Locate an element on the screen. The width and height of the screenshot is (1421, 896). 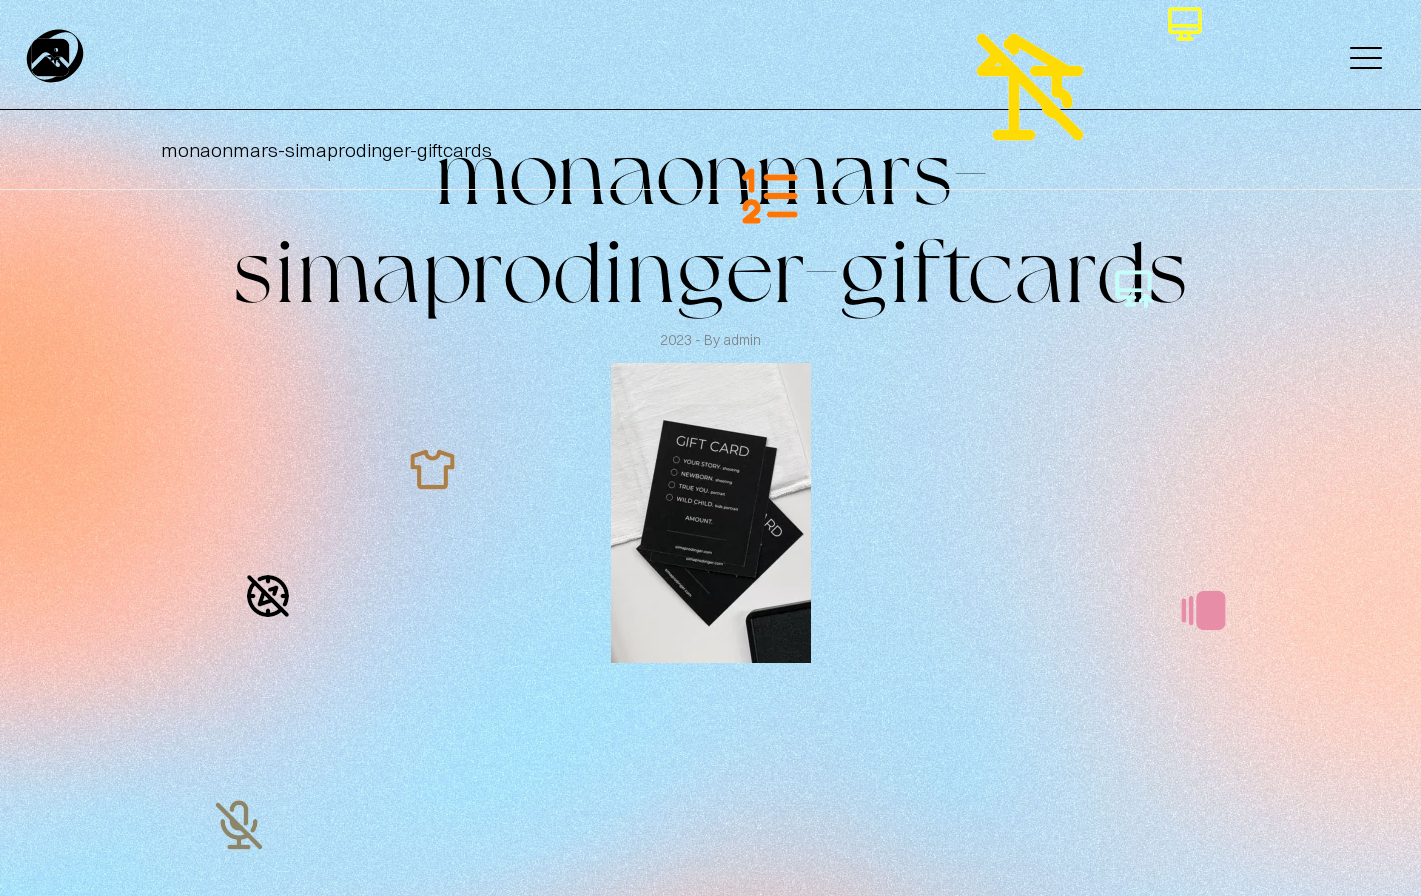
upload content to desktop computer is located at coordinates (1133, 288).